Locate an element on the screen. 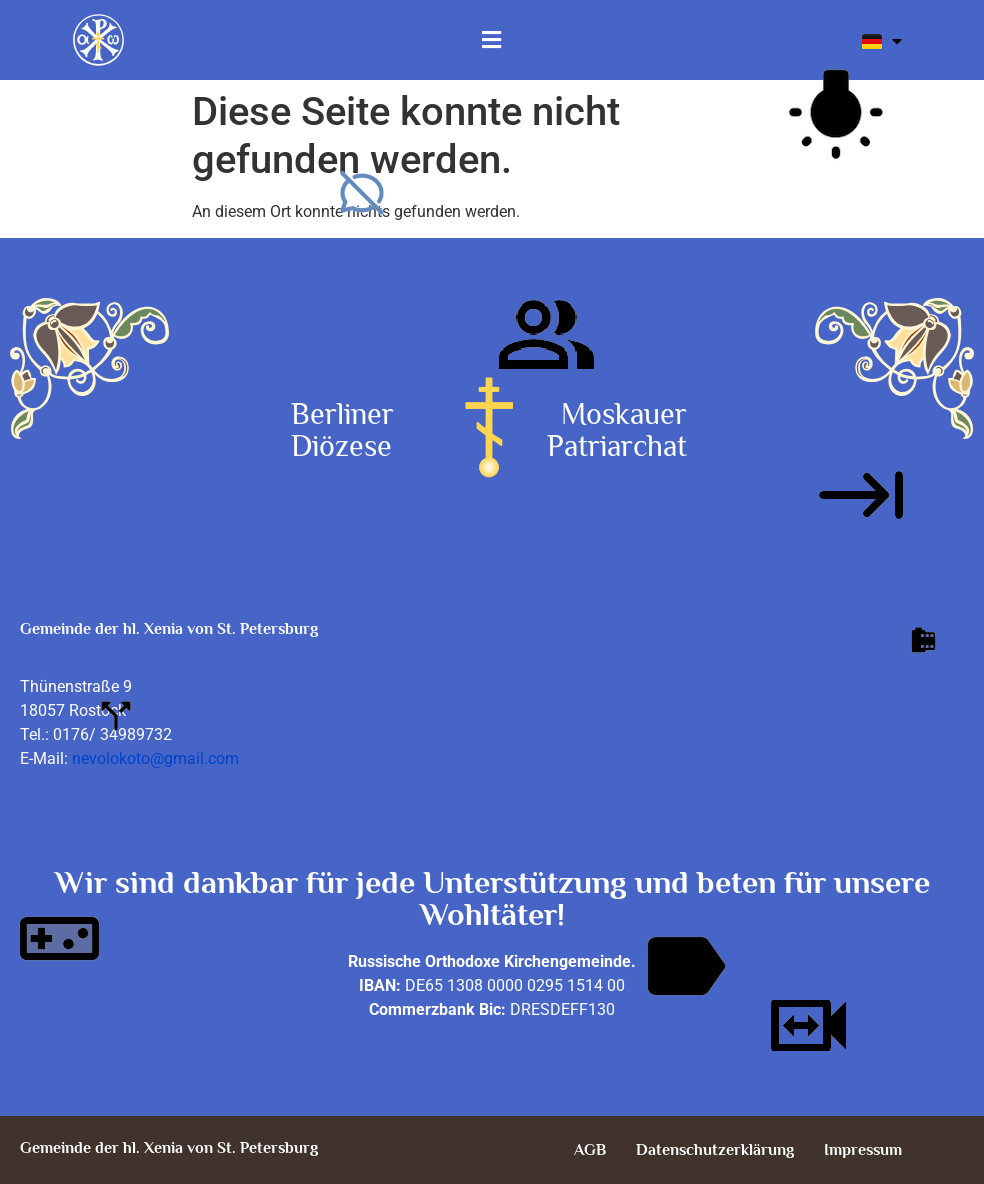 This screenshot has height=1184, width=984. adjust incandescent light settings is located at coordinates (836, 112).